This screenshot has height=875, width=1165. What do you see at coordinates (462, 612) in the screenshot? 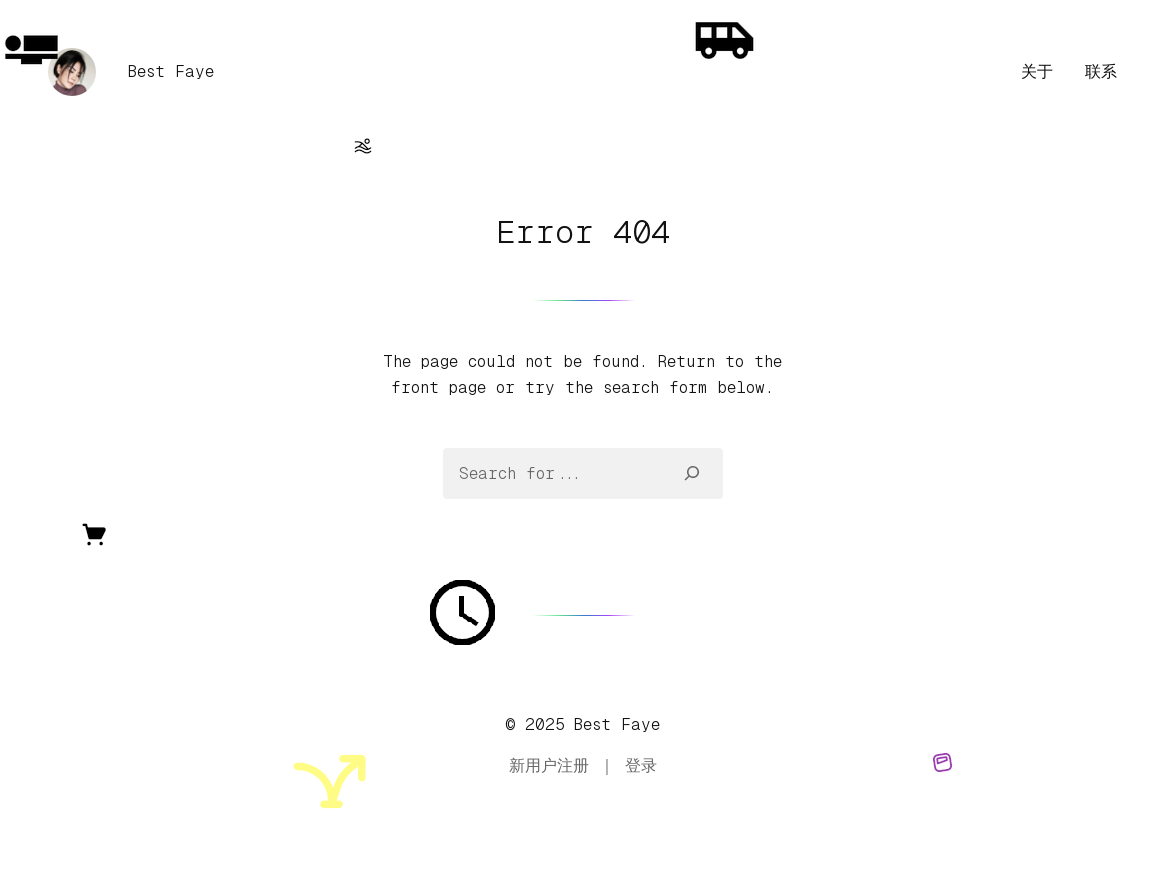
I see `view schedule or upcoming events` at bounding box center [462, 612].